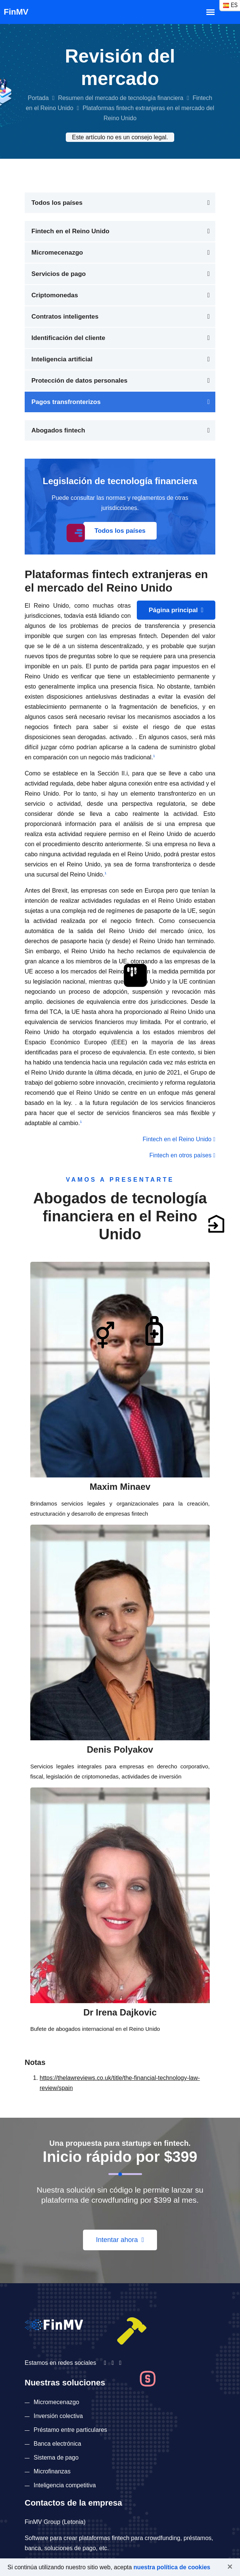 The width and height of the screenshot is (240, 2576). Describe the element at coordinates (135, 975) in the screenshot. I see `align content to the top-left corner` at that location.